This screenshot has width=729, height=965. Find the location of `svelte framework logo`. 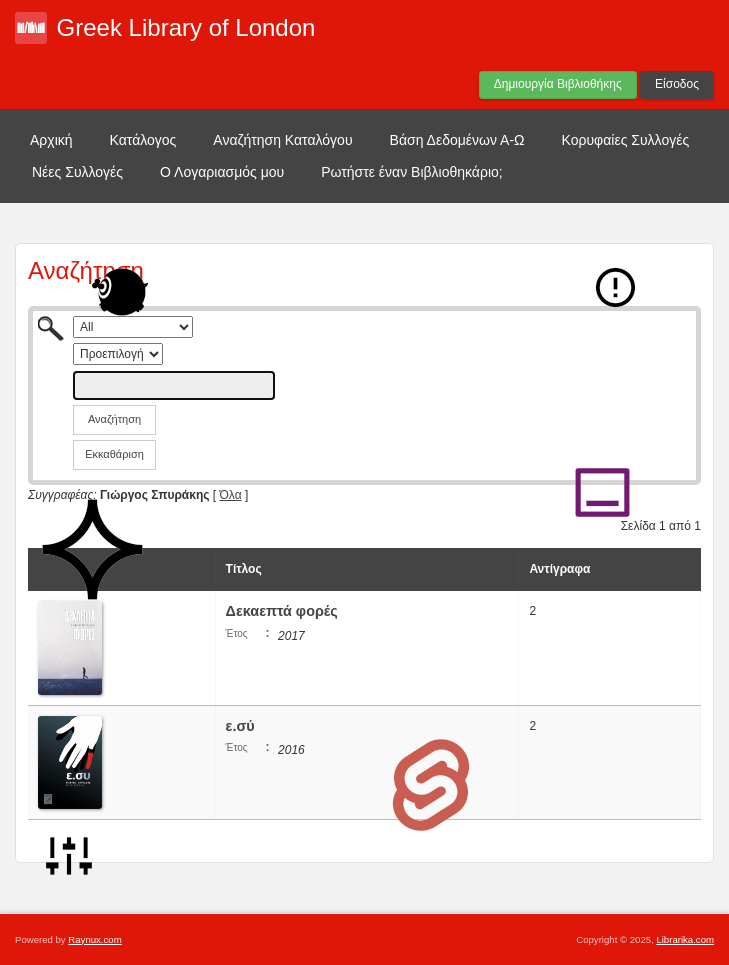

svelte framework logo is located at coordinates (431, 785).